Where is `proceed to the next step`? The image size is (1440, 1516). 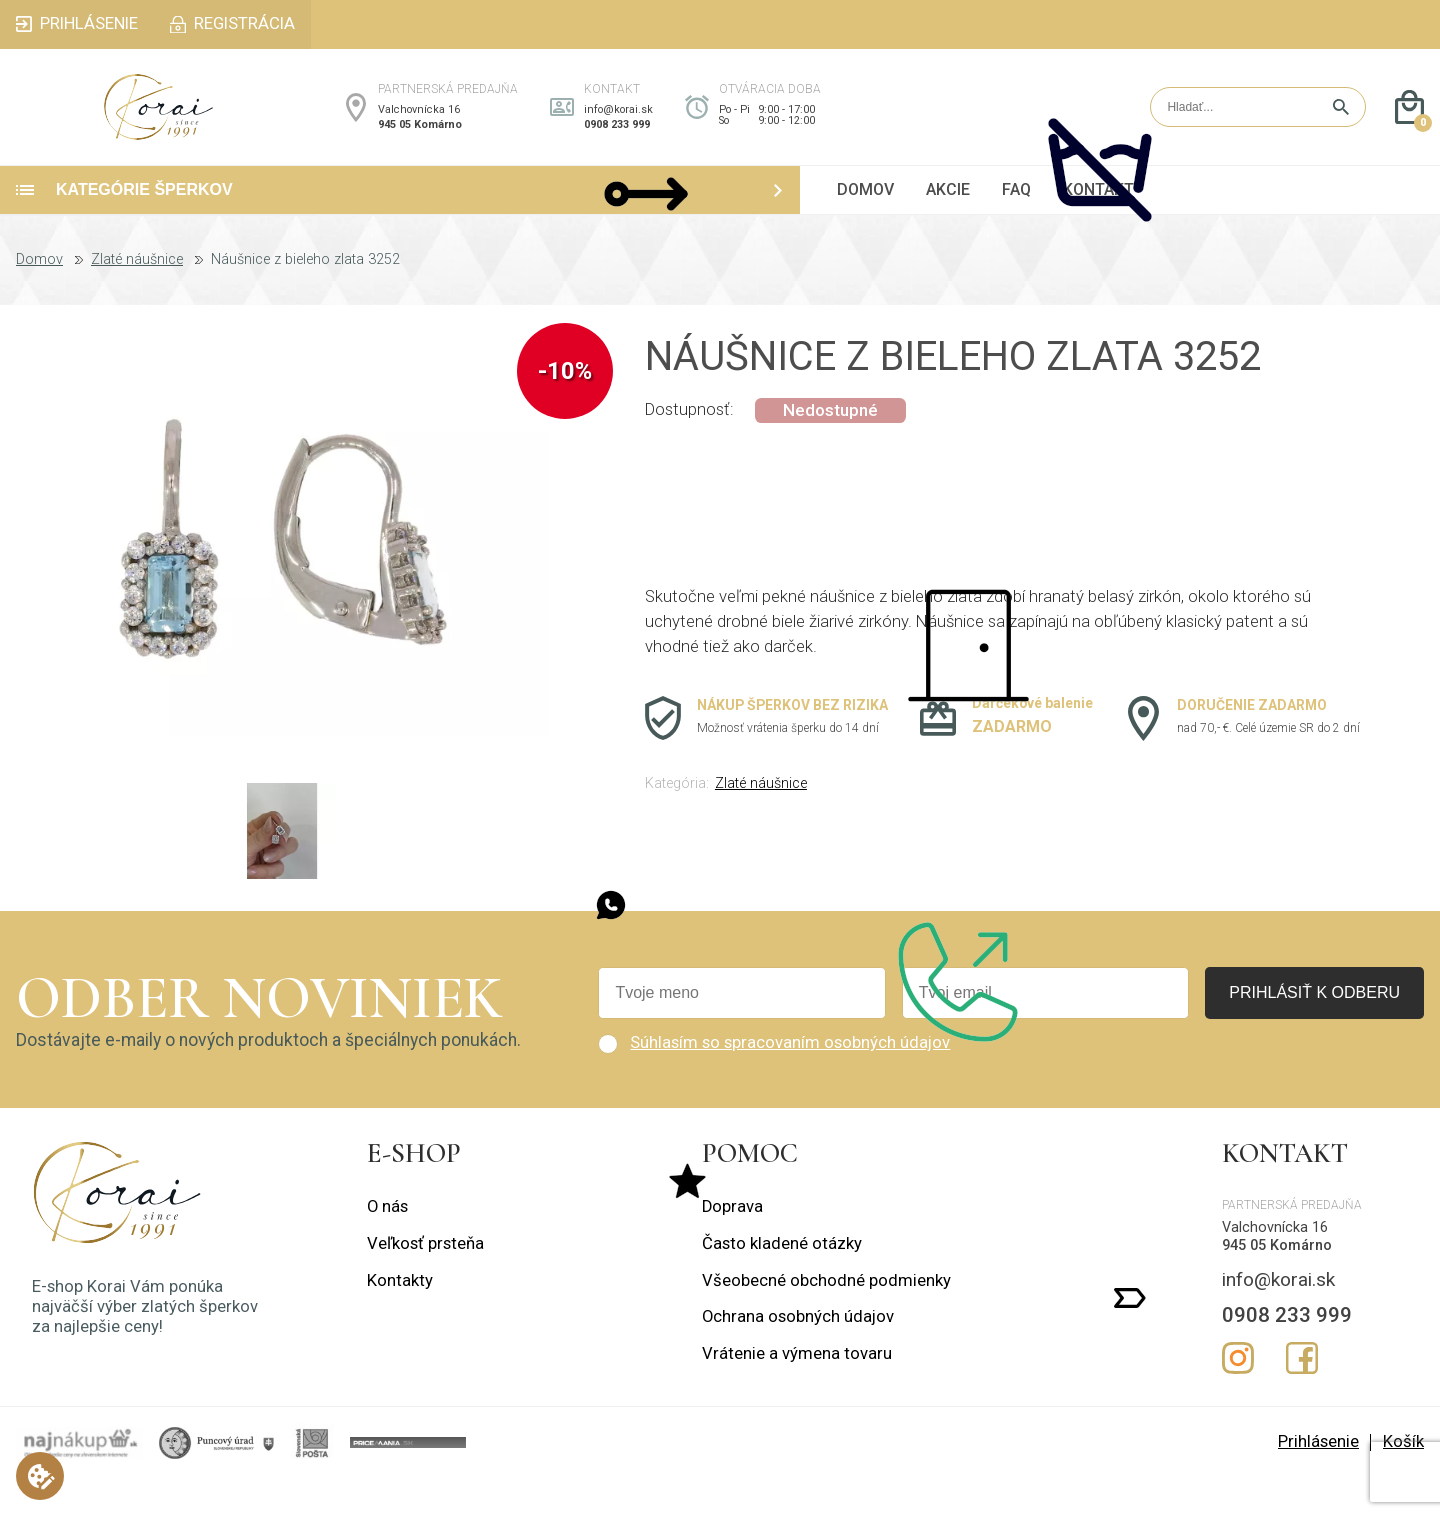 proceed to the next step is located at coordinates (646, 194).